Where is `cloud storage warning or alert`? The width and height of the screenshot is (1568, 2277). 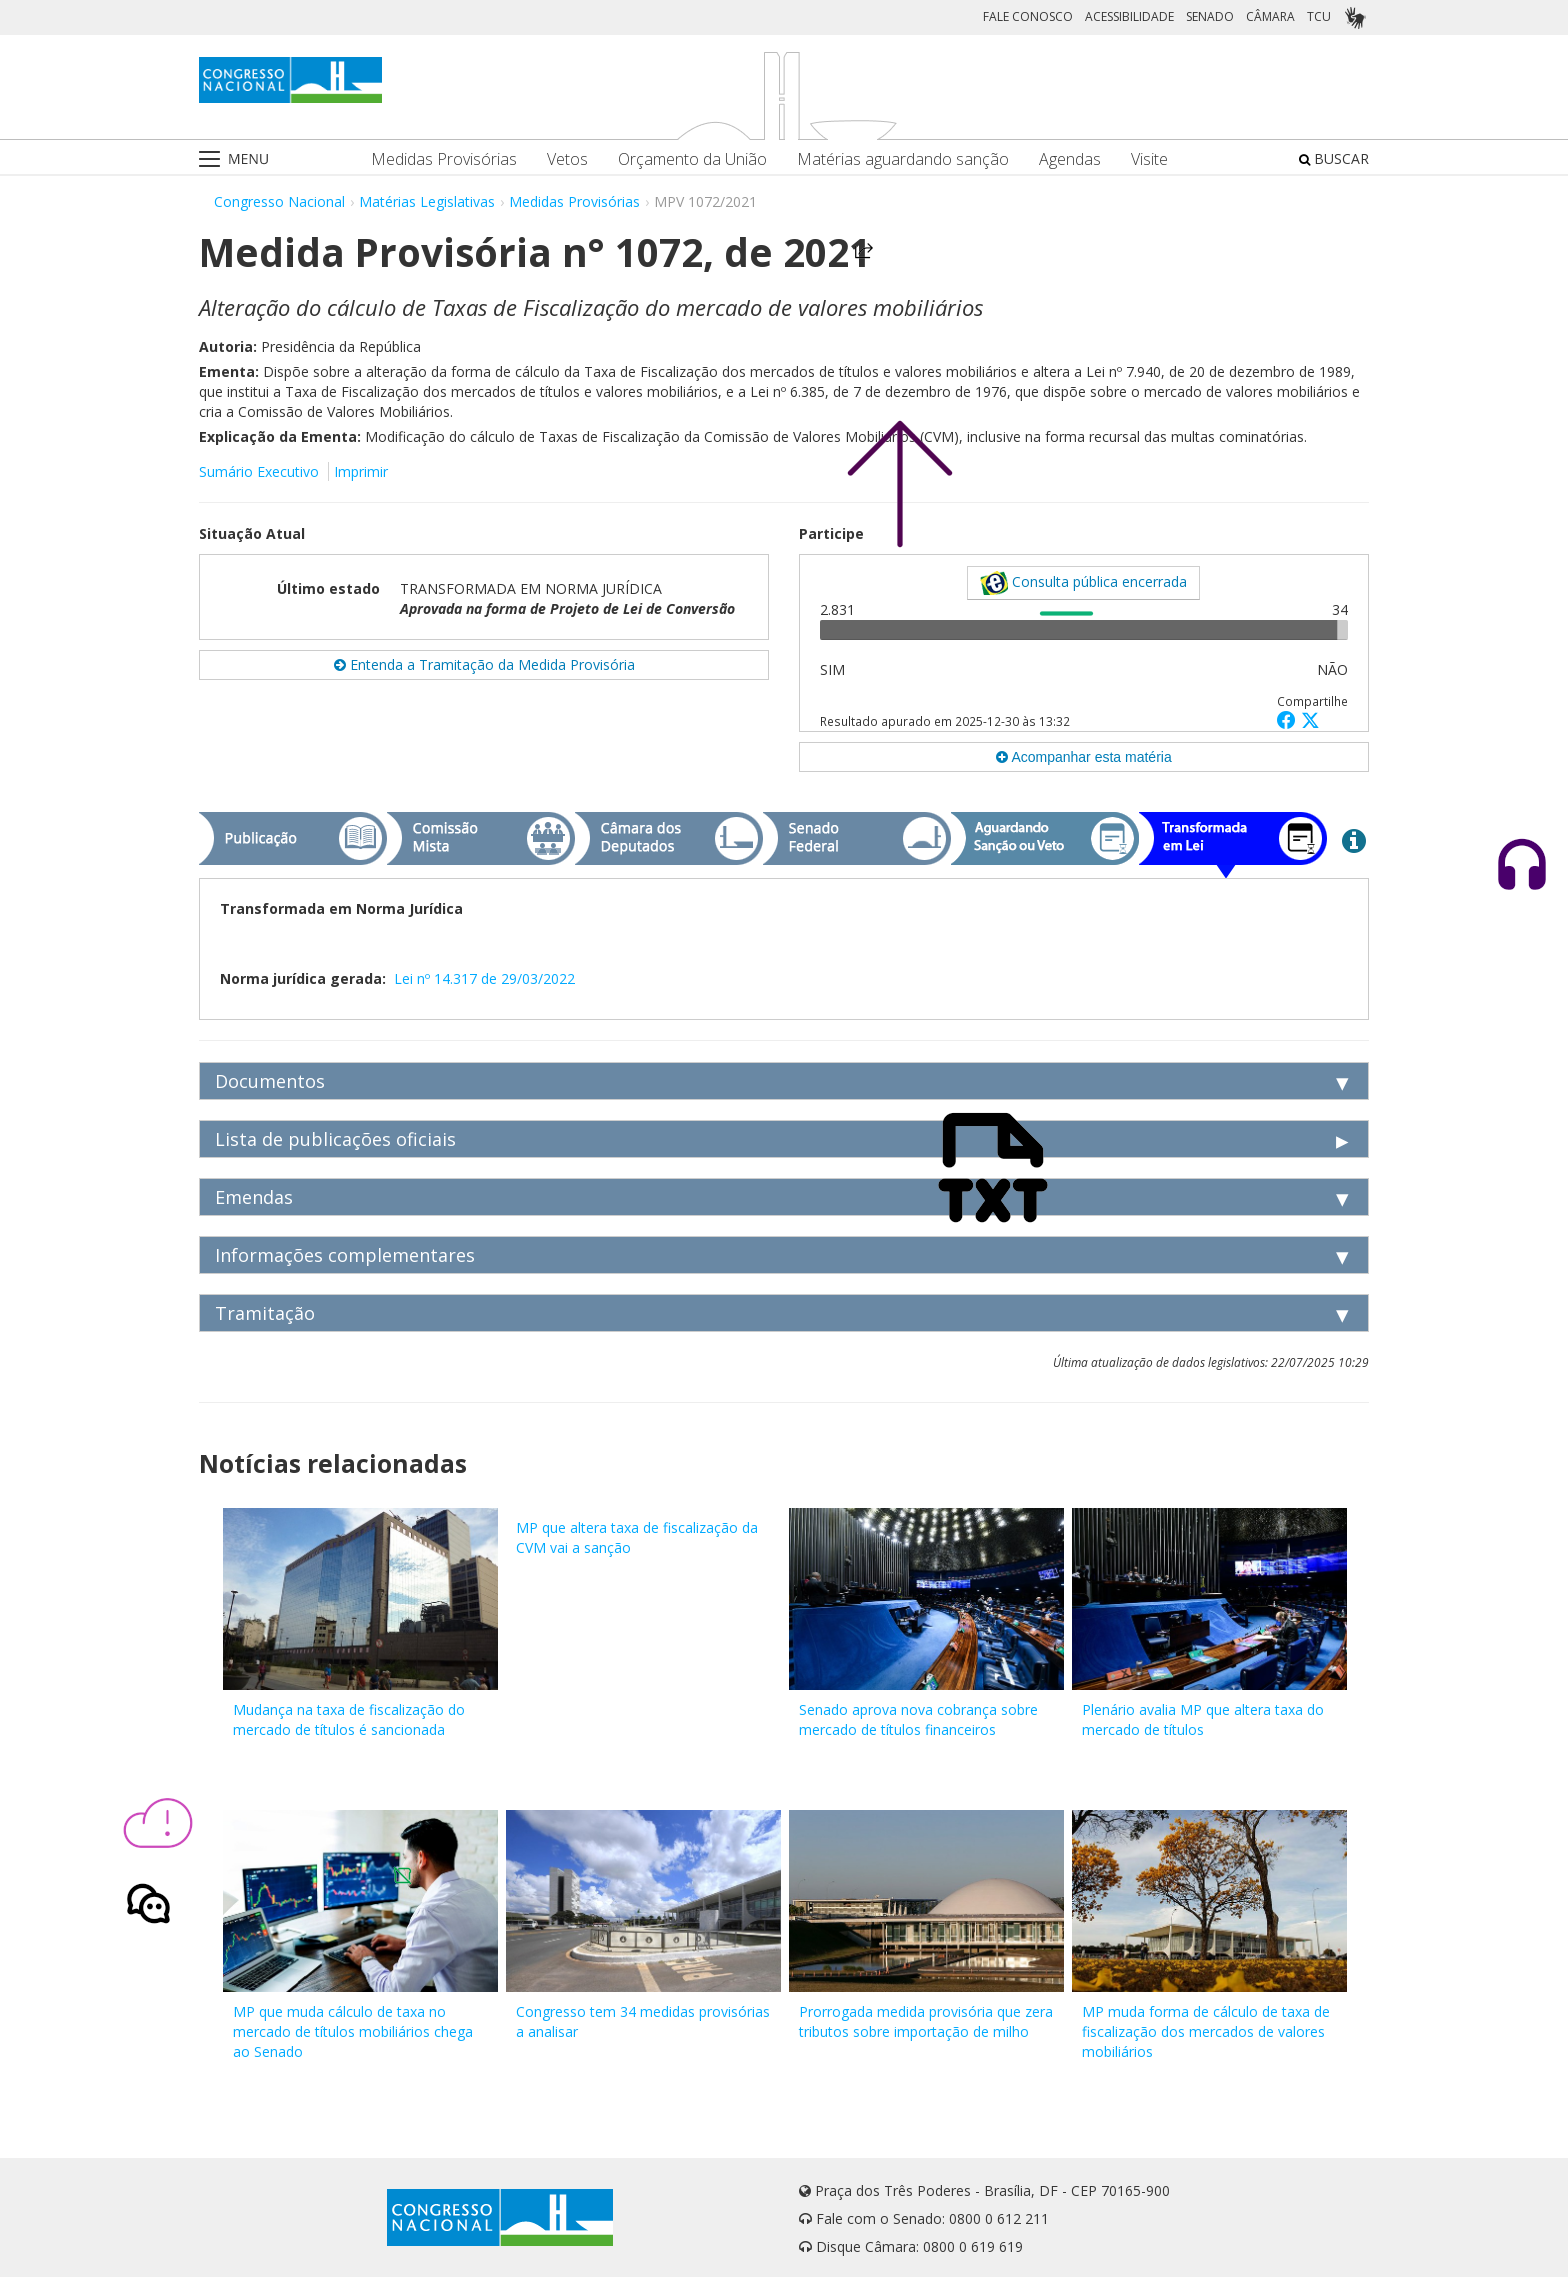 cloud storage warning or alert is located at coordinates (158, 1823).